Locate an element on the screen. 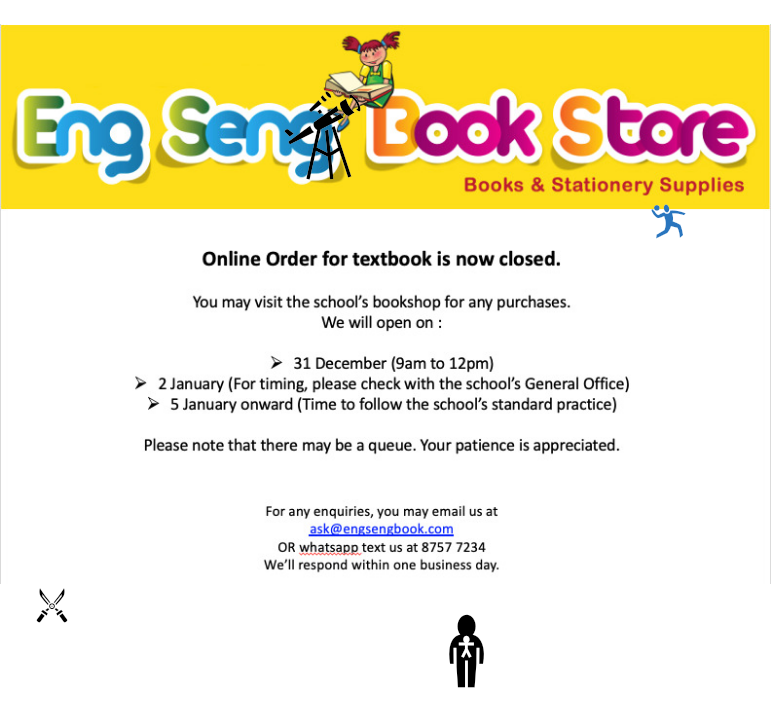 Image resolution: width=771 pixels, height=720 pixels. trim or cut selected content is located at coordinates (52, 605).